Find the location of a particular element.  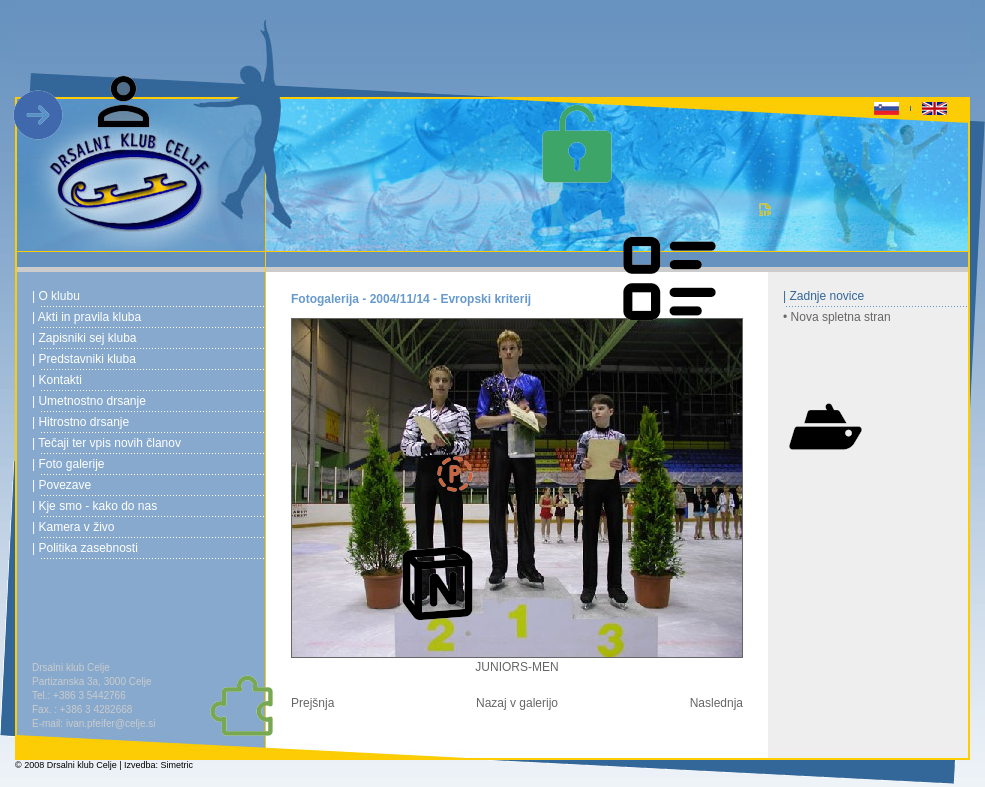

open Notion app is located at coordinates (437, 581).